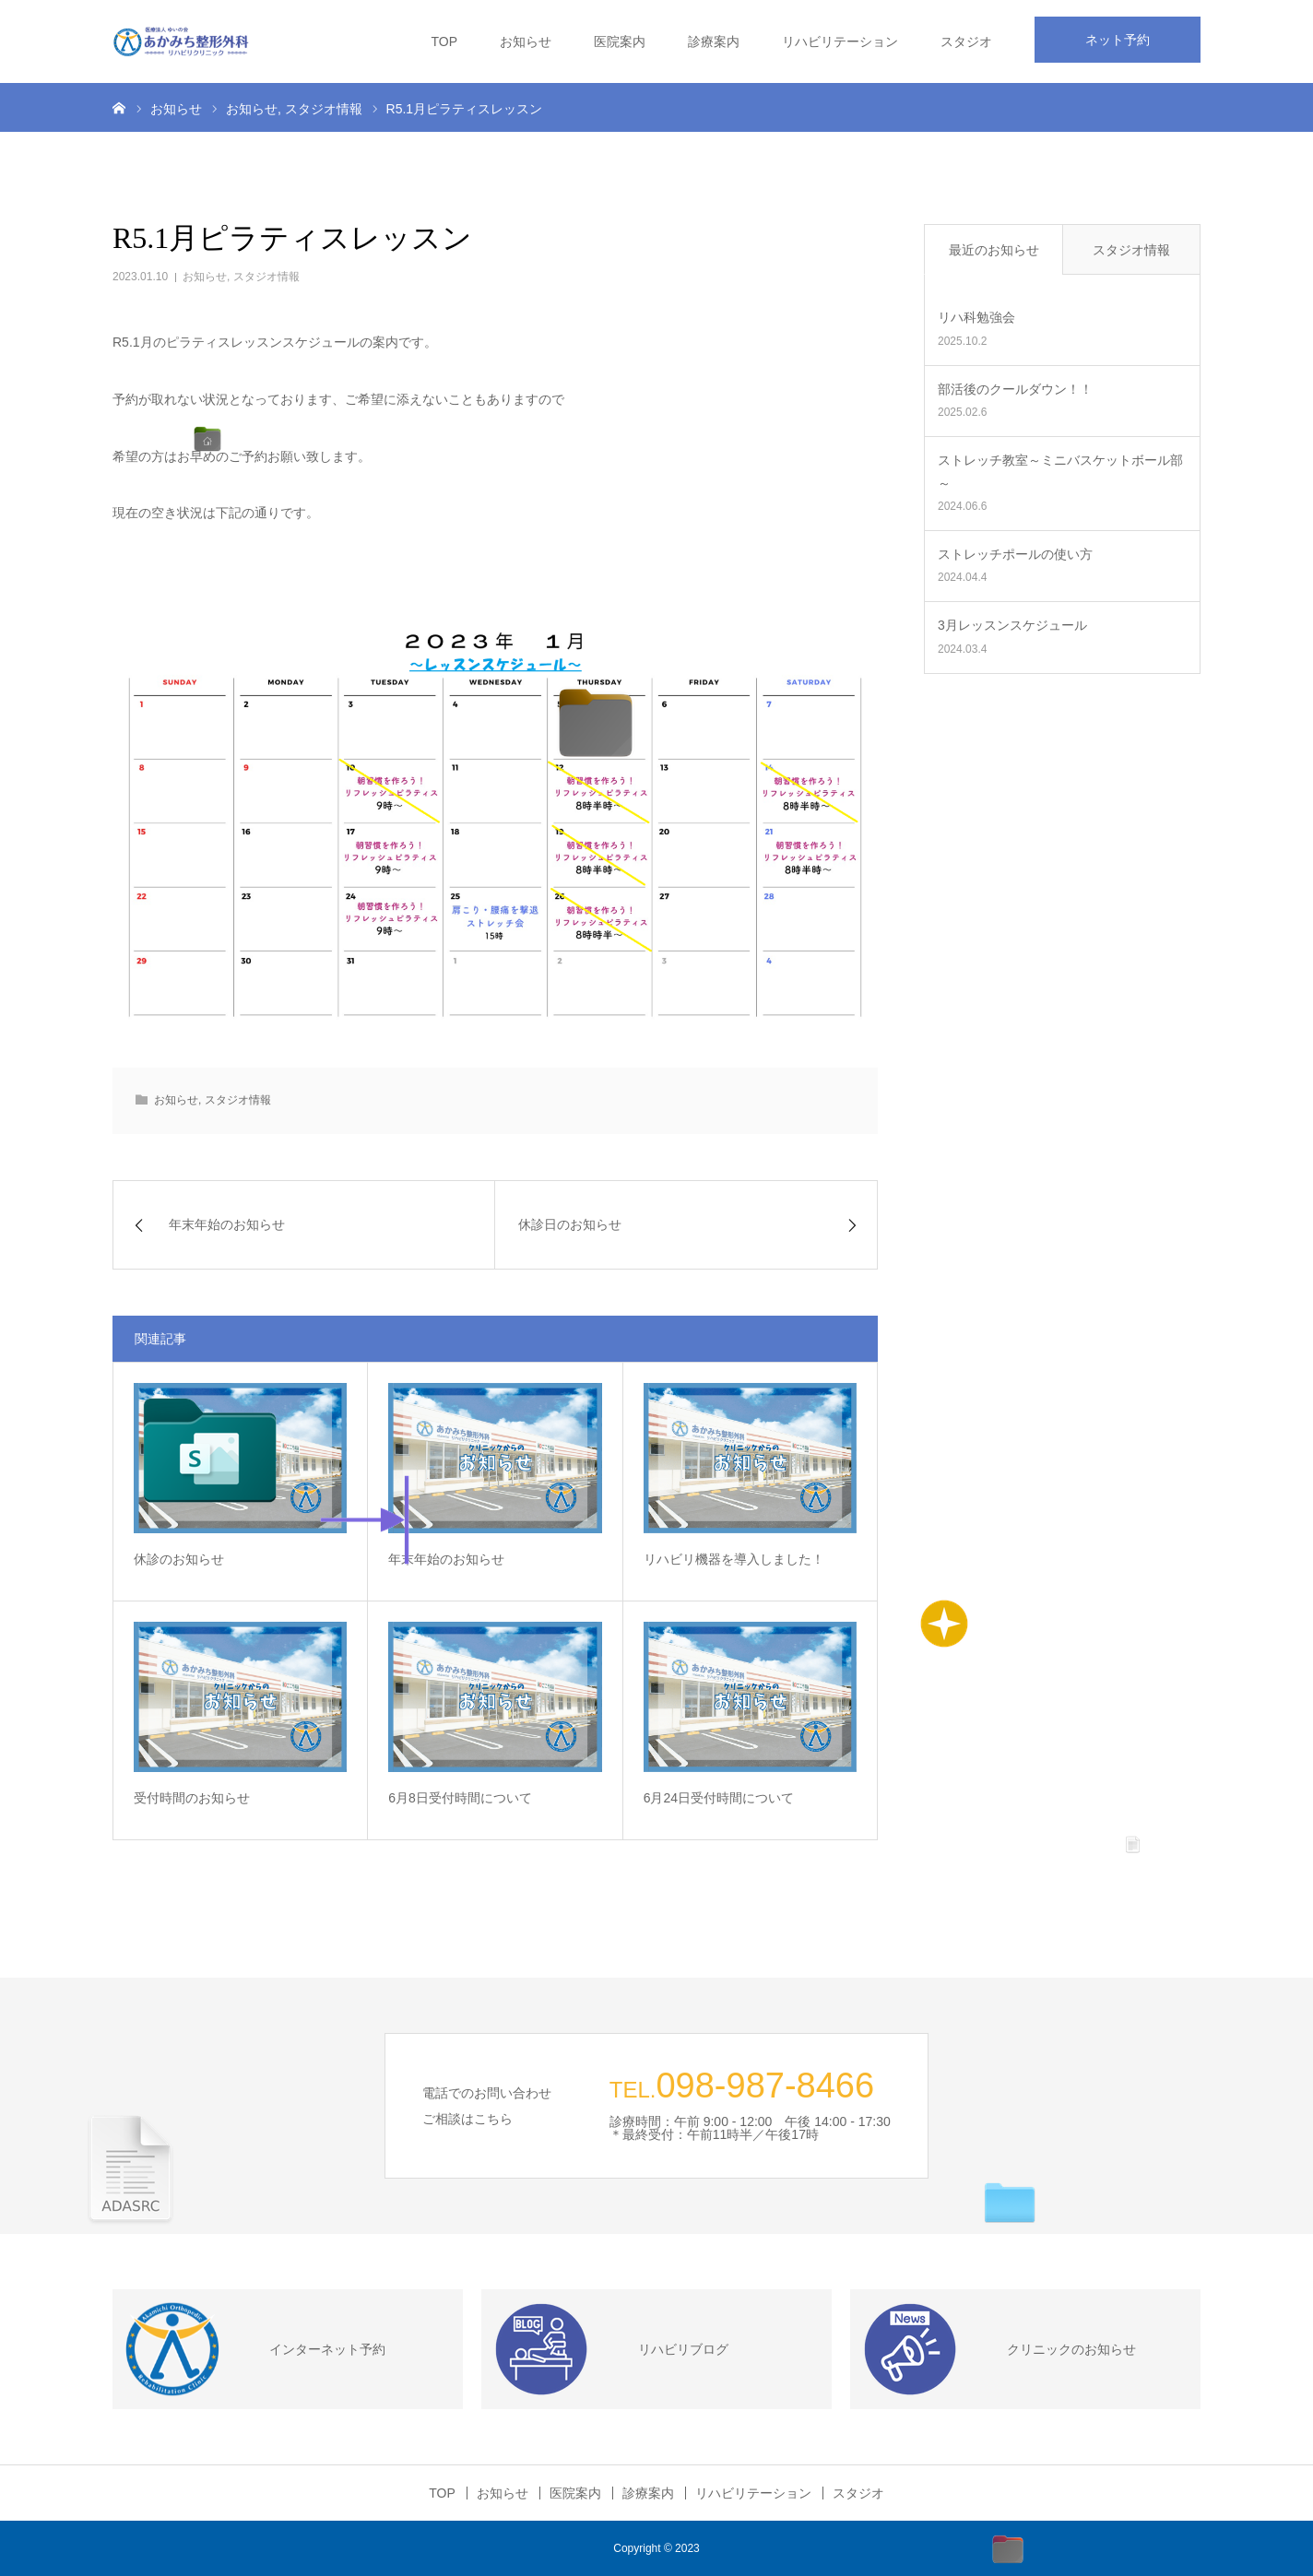 This screenshot has width=1313, height=2576. Describe the element at coordinates (364, 1519) in the screenshot. I see `go to the last item in a list or sequence` at that location.